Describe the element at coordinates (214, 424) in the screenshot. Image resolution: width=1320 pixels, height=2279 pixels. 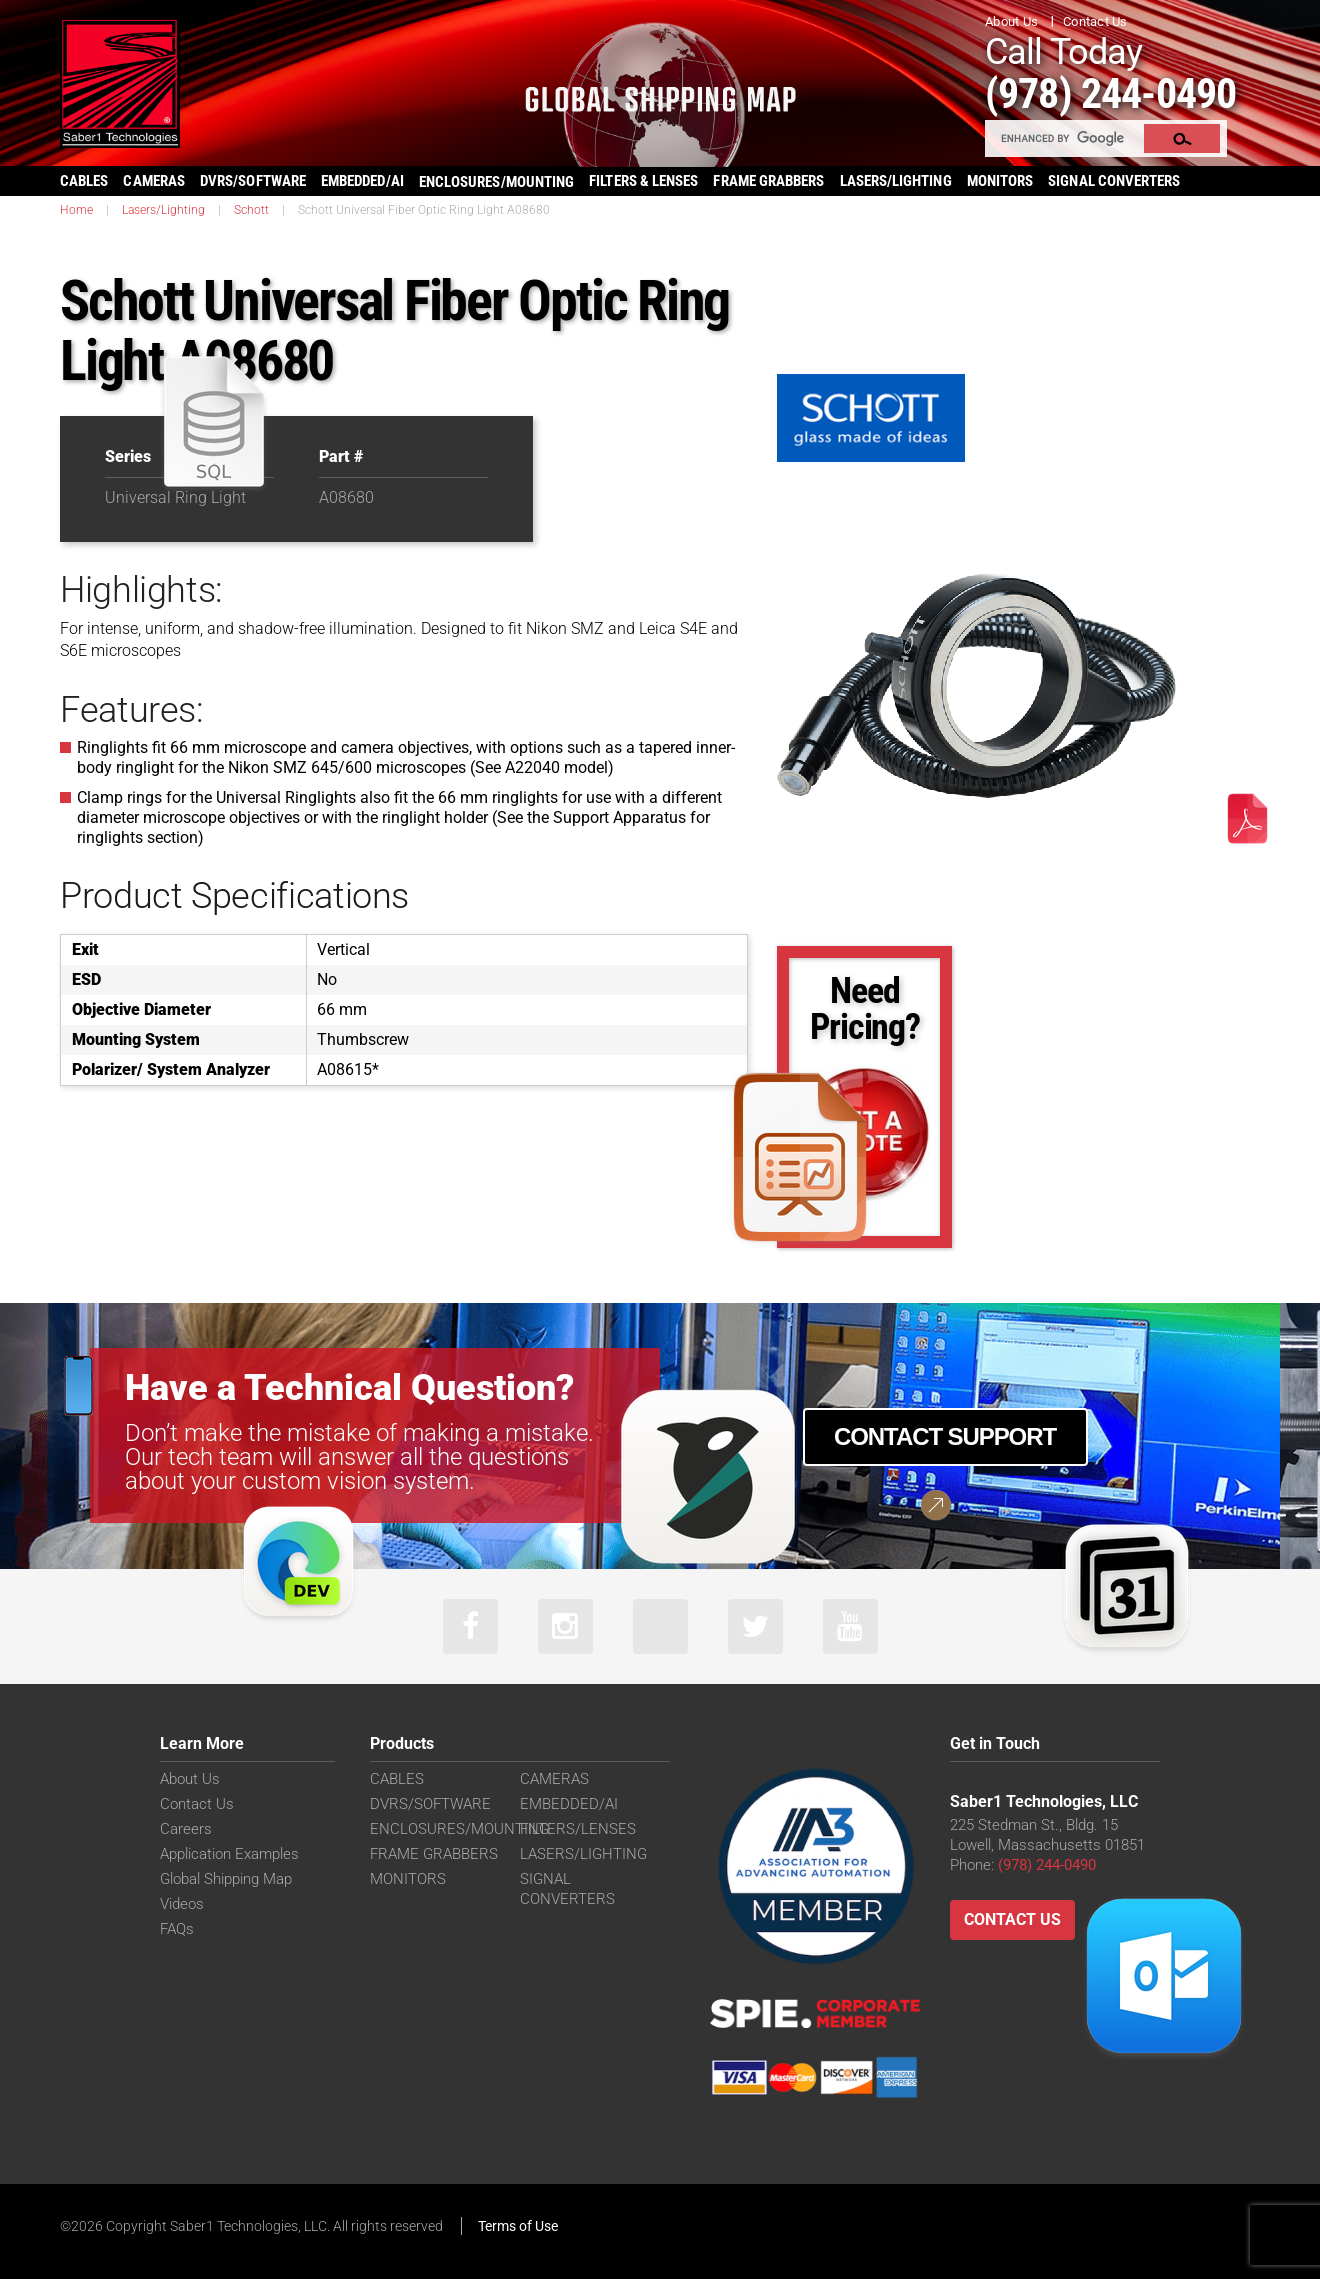
I see `an SQL database file` at that location.